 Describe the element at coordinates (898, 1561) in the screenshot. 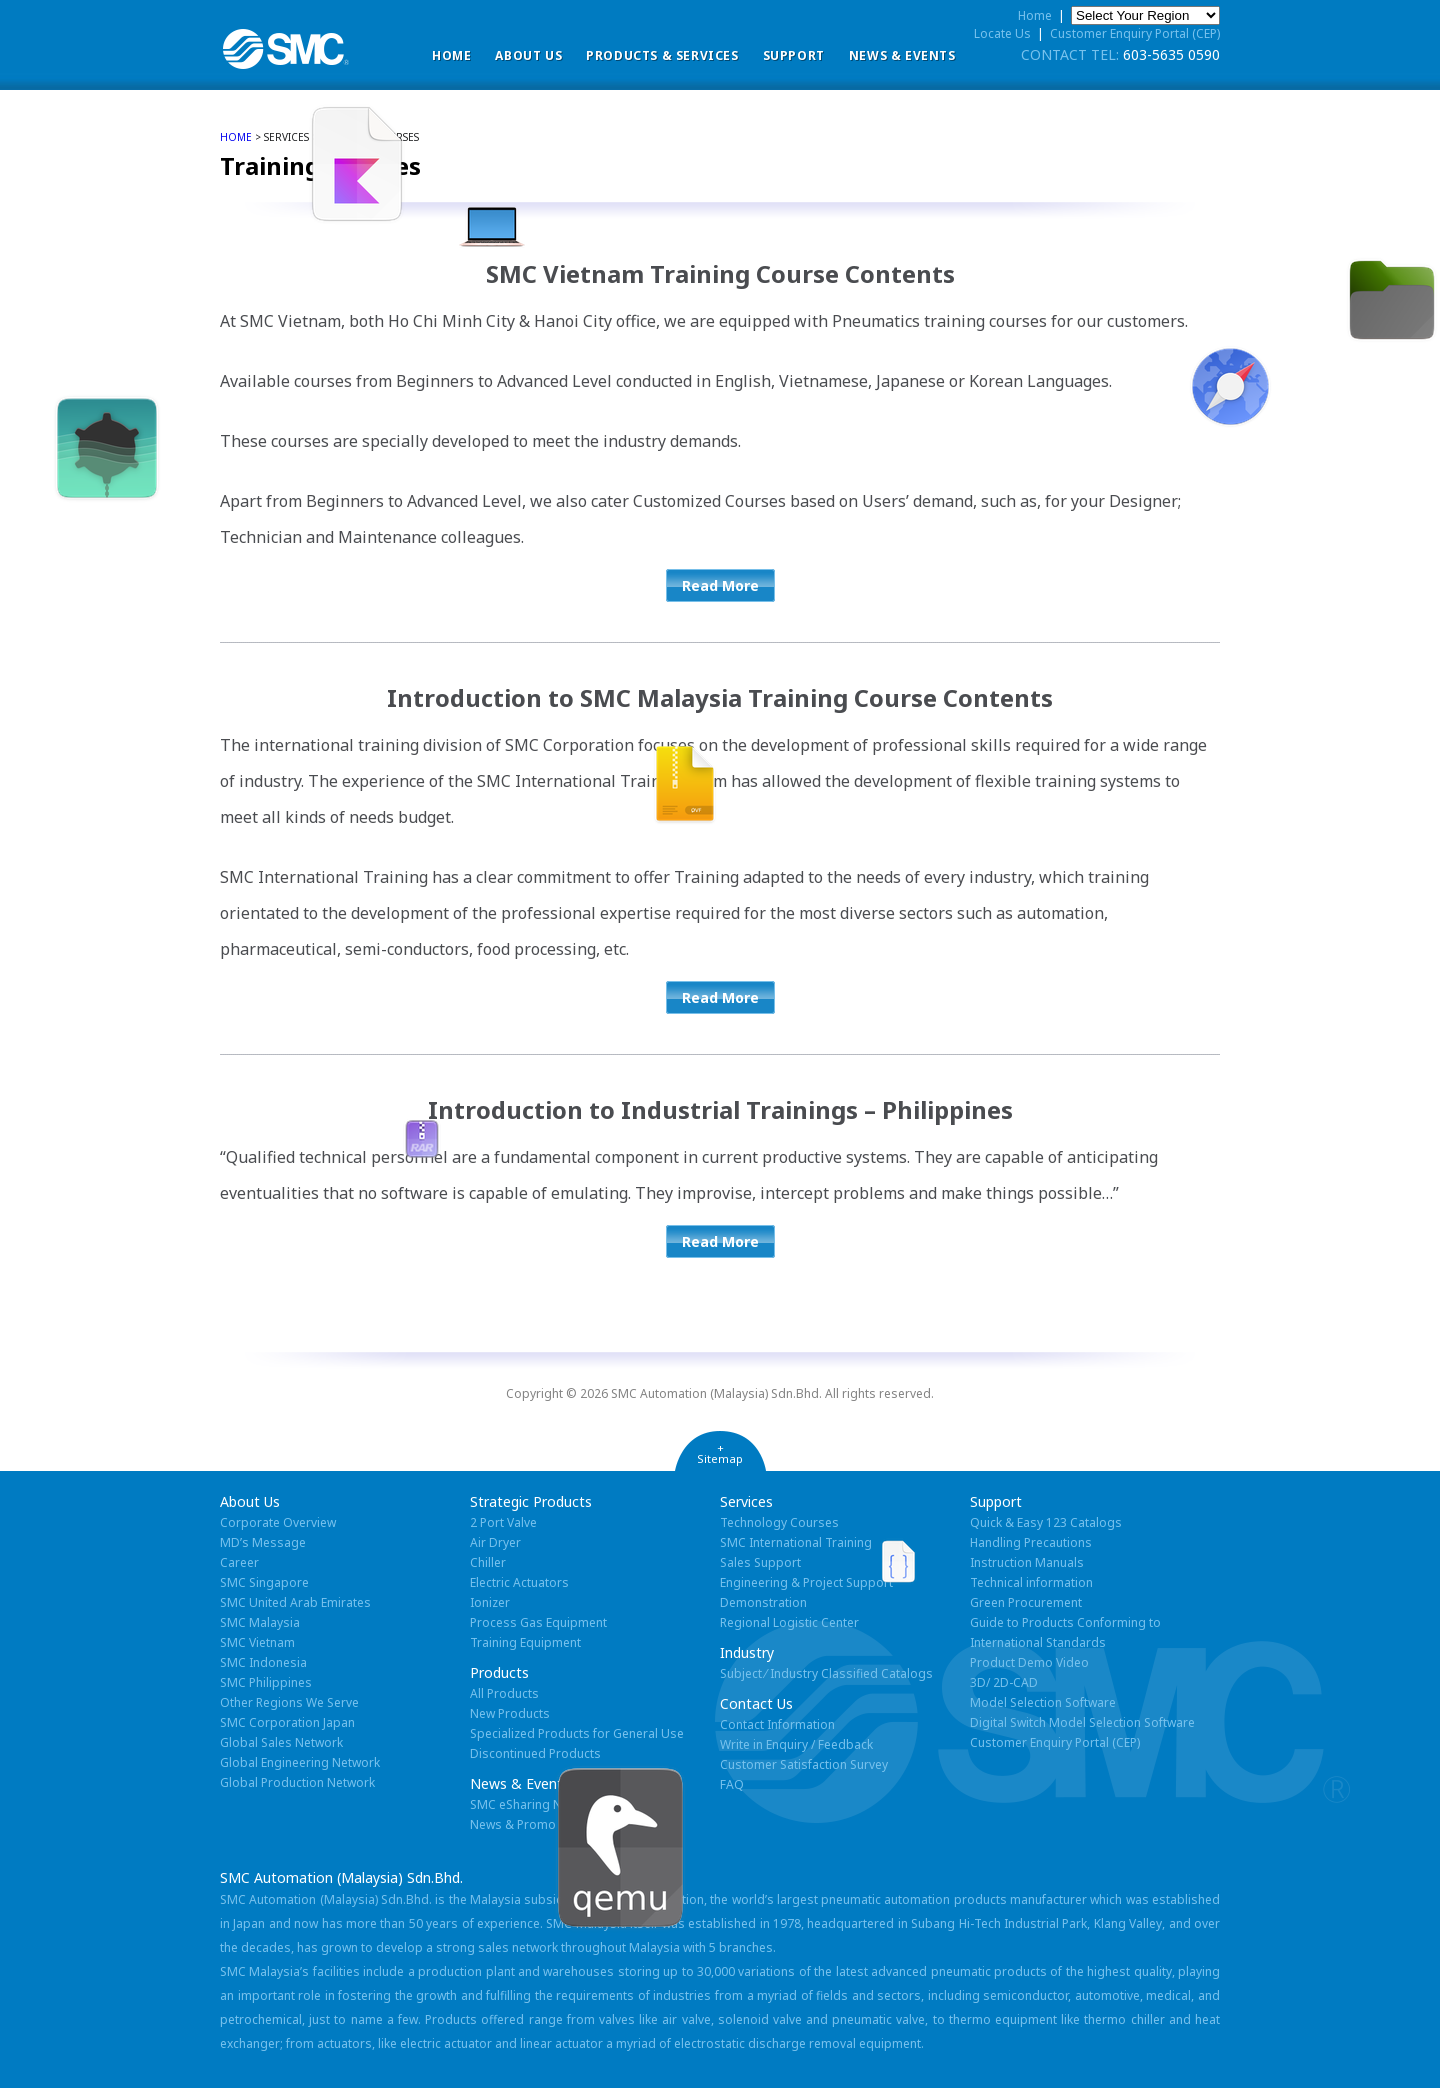

I see `a CSS stylesheet file` at that location.